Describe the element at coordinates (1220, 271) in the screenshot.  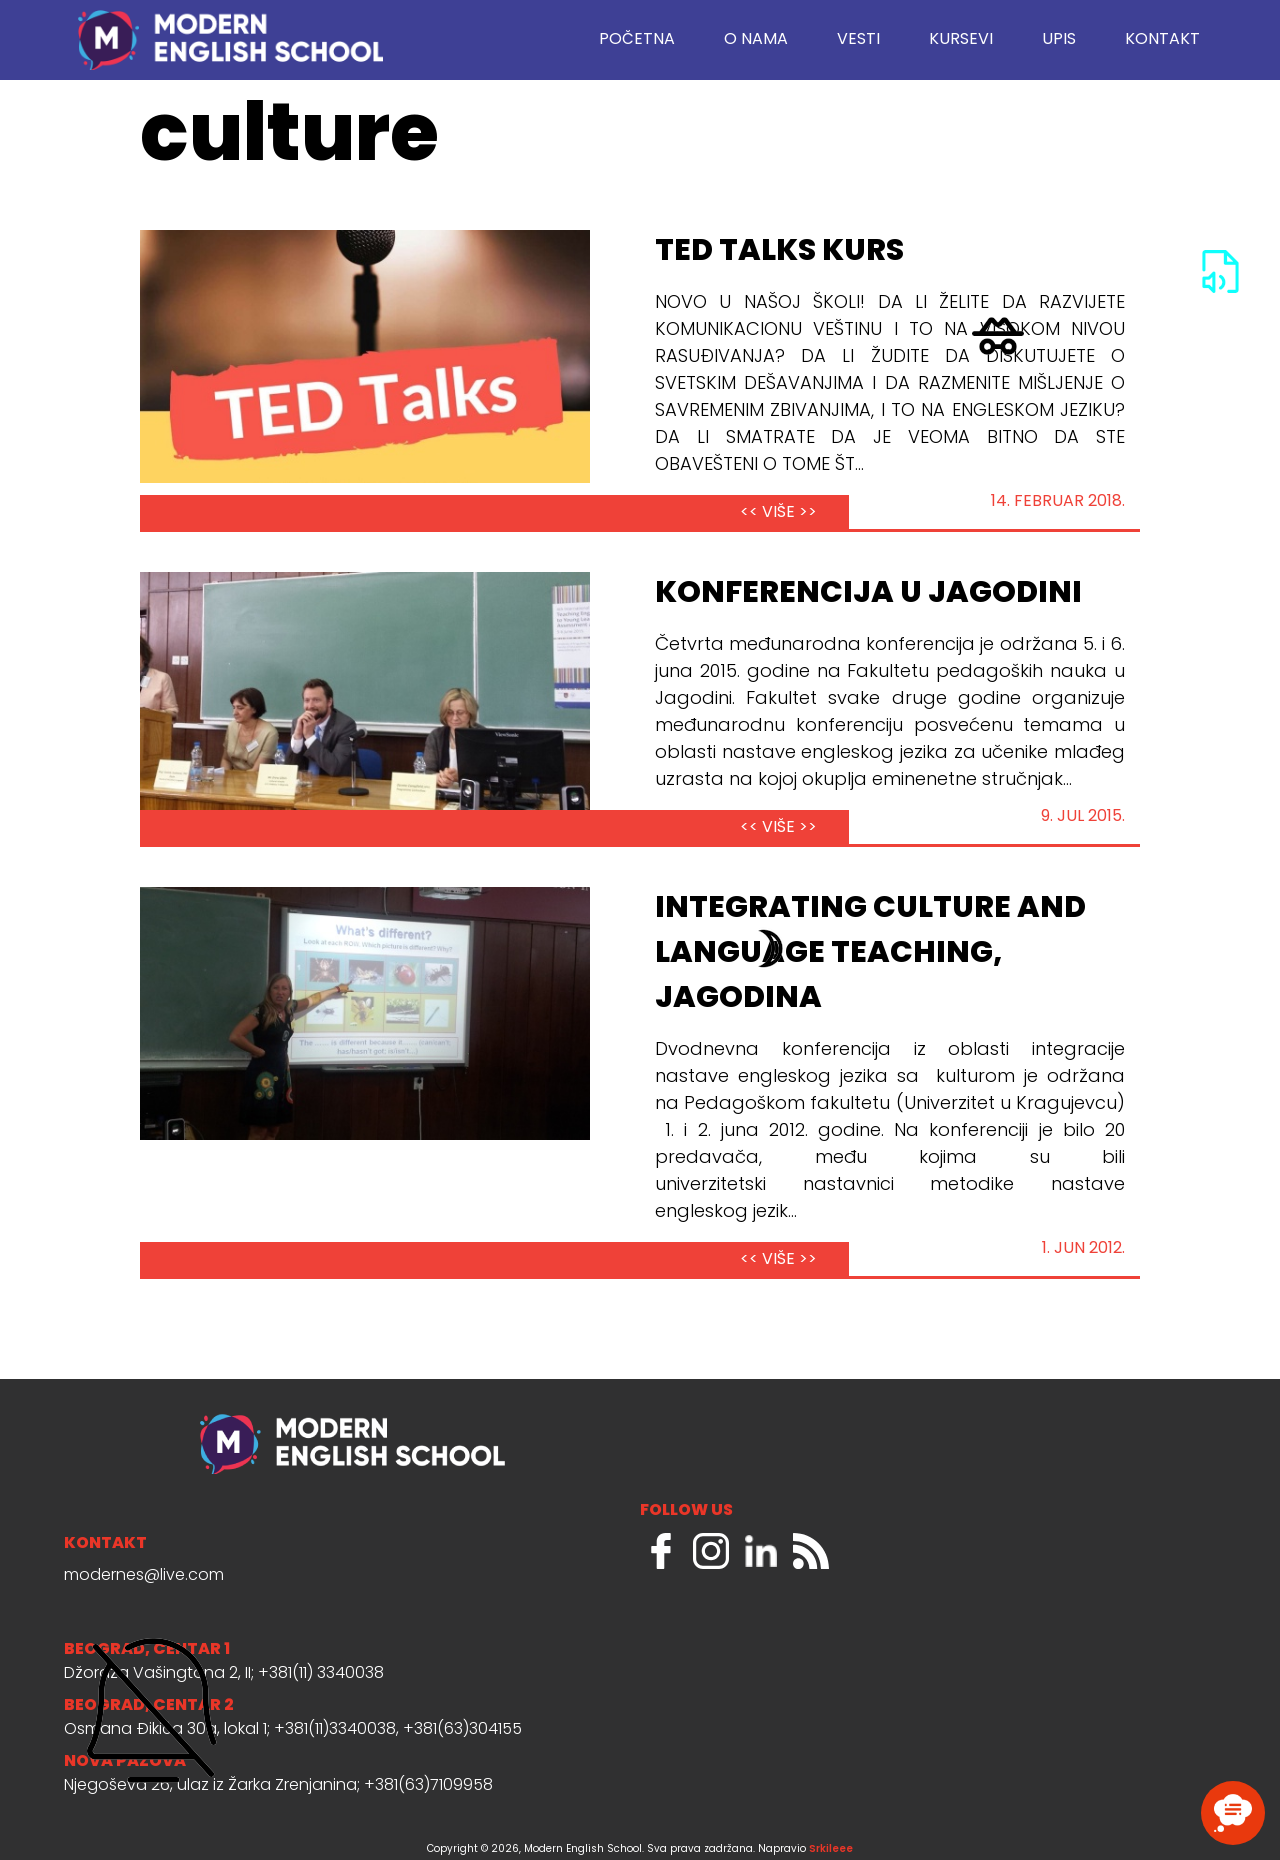
I see `open an audio file` at that location.